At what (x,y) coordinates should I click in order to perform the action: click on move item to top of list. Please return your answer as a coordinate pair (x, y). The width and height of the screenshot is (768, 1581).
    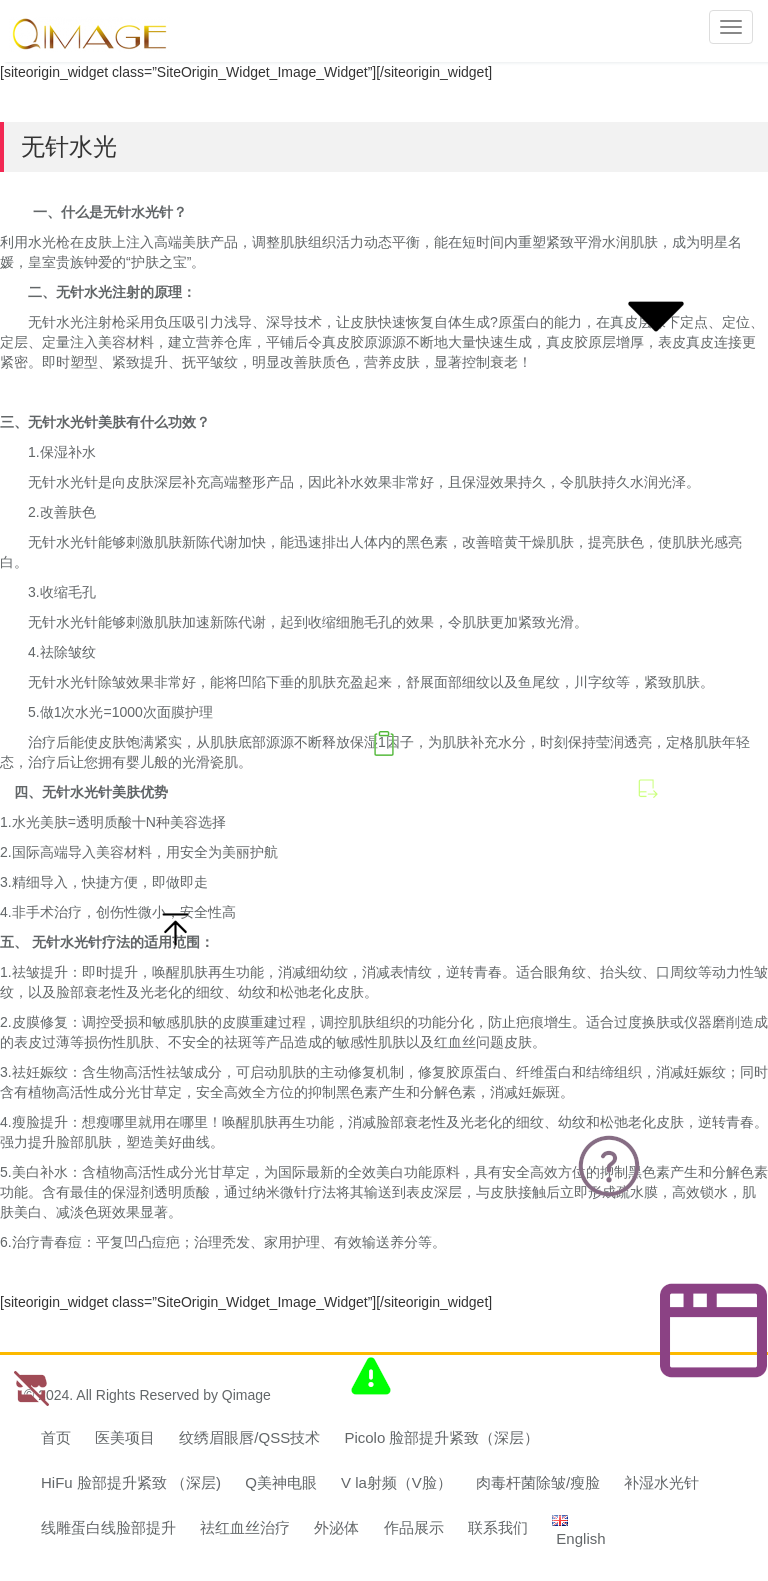
    Looking at the image, I should click on (175, 929).